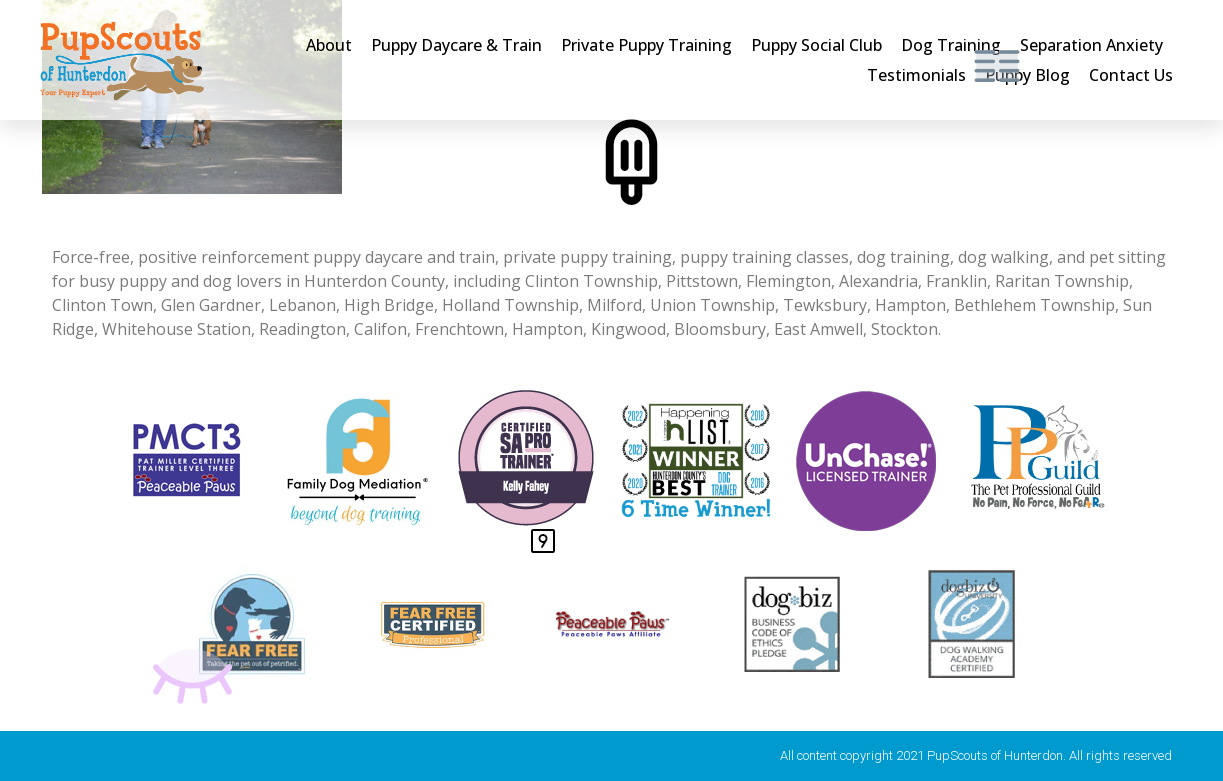 Image resolution: width=1223 pixels, height=781 pixels. Describe the element at coordinates (631, 161) in the screenshot. I see `indicates frozen treats or ice cream category` at that location.